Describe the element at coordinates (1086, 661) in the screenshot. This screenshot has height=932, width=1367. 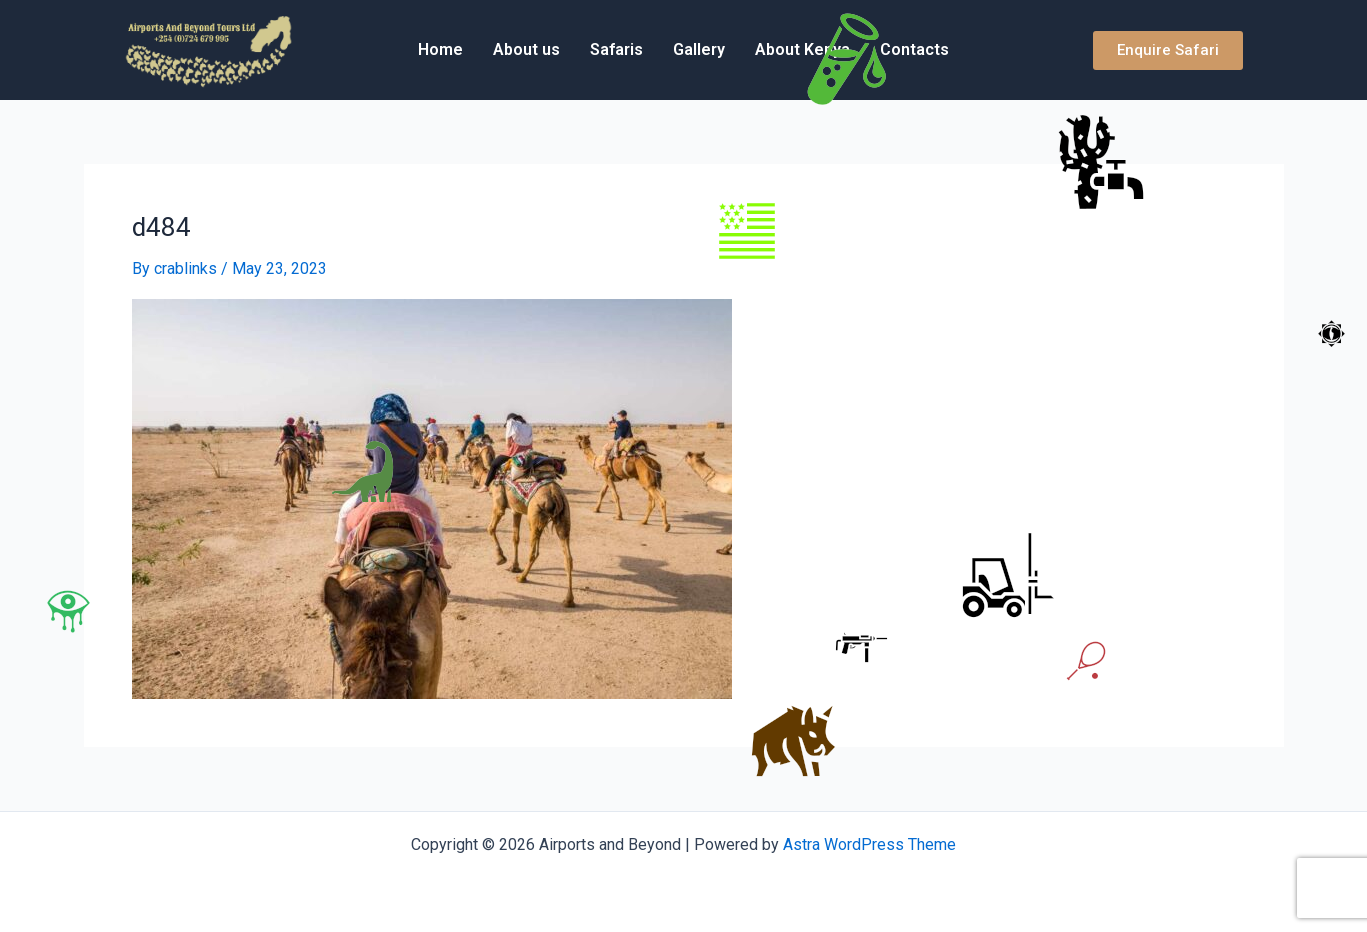
I see `access tennis or racket sports games` at that location.